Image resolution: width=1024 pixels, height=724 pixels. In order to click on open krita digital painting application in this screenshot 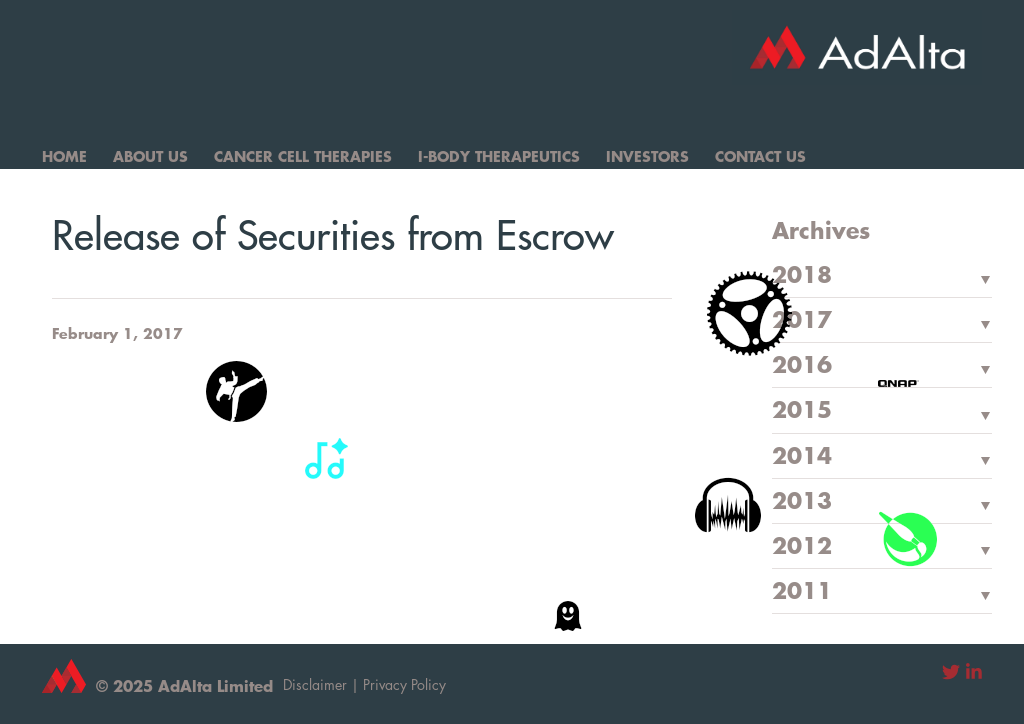, I will do `click(908, 539)`.